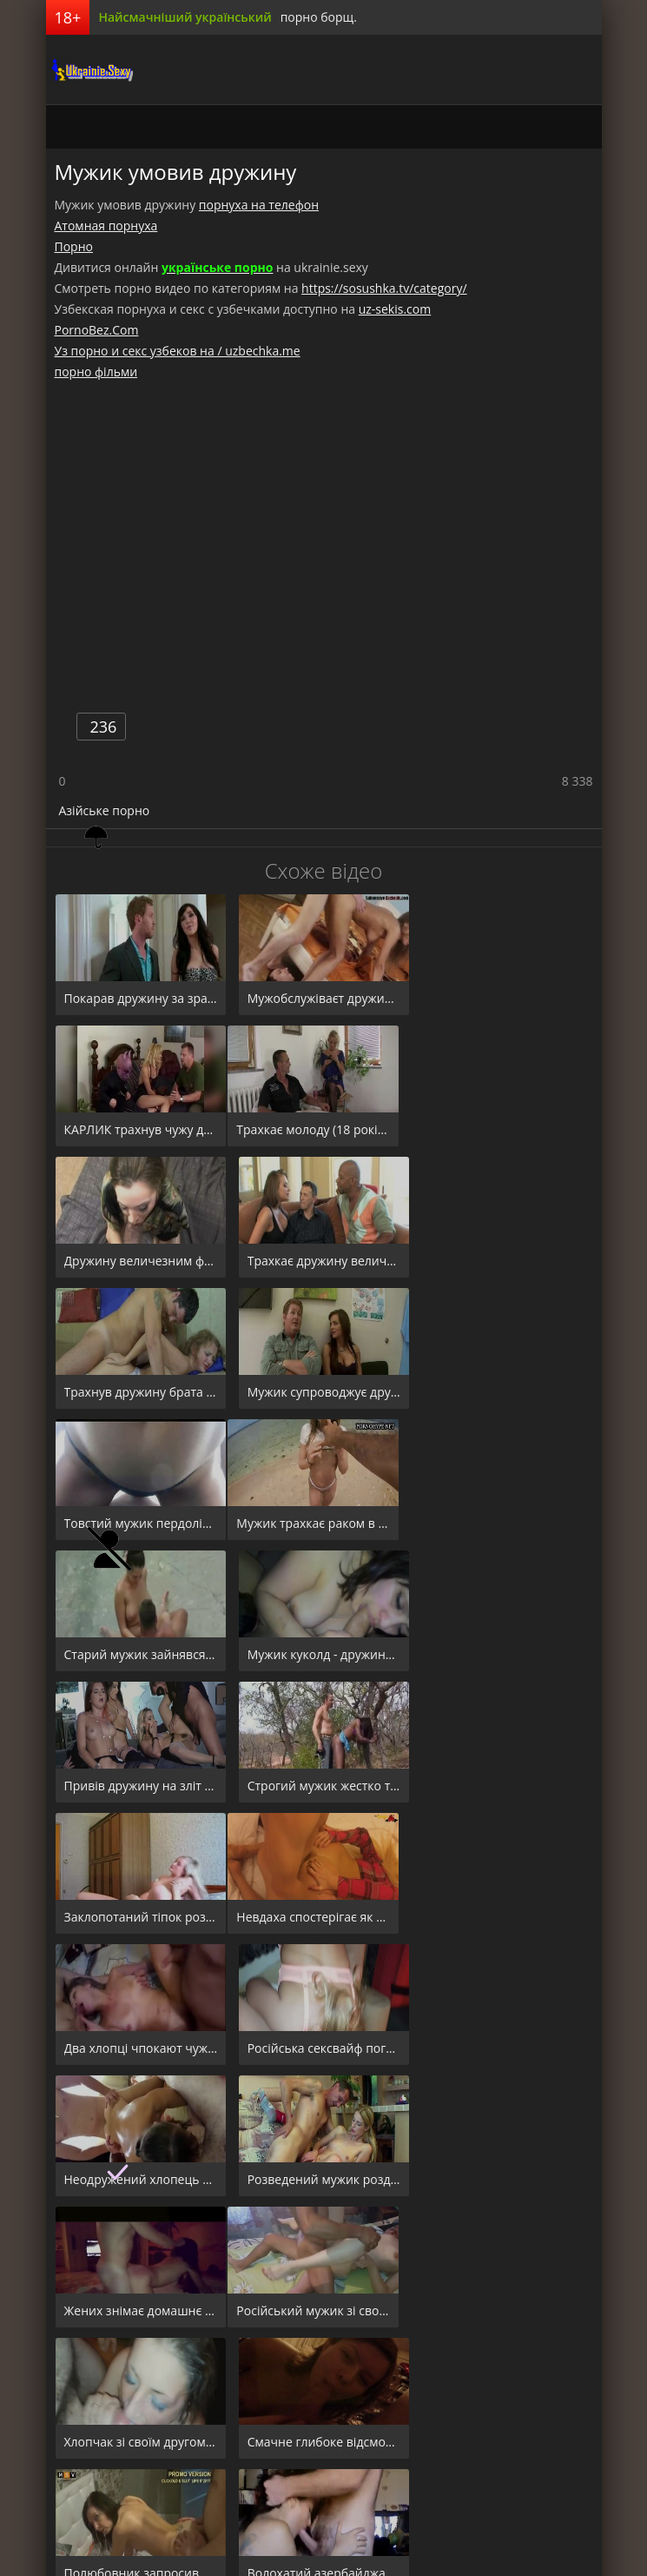  What do you see at coordinates (96, 837) in the screenshot?
I see `view weather protection or rain forecast` at bounding box center [96, 837].